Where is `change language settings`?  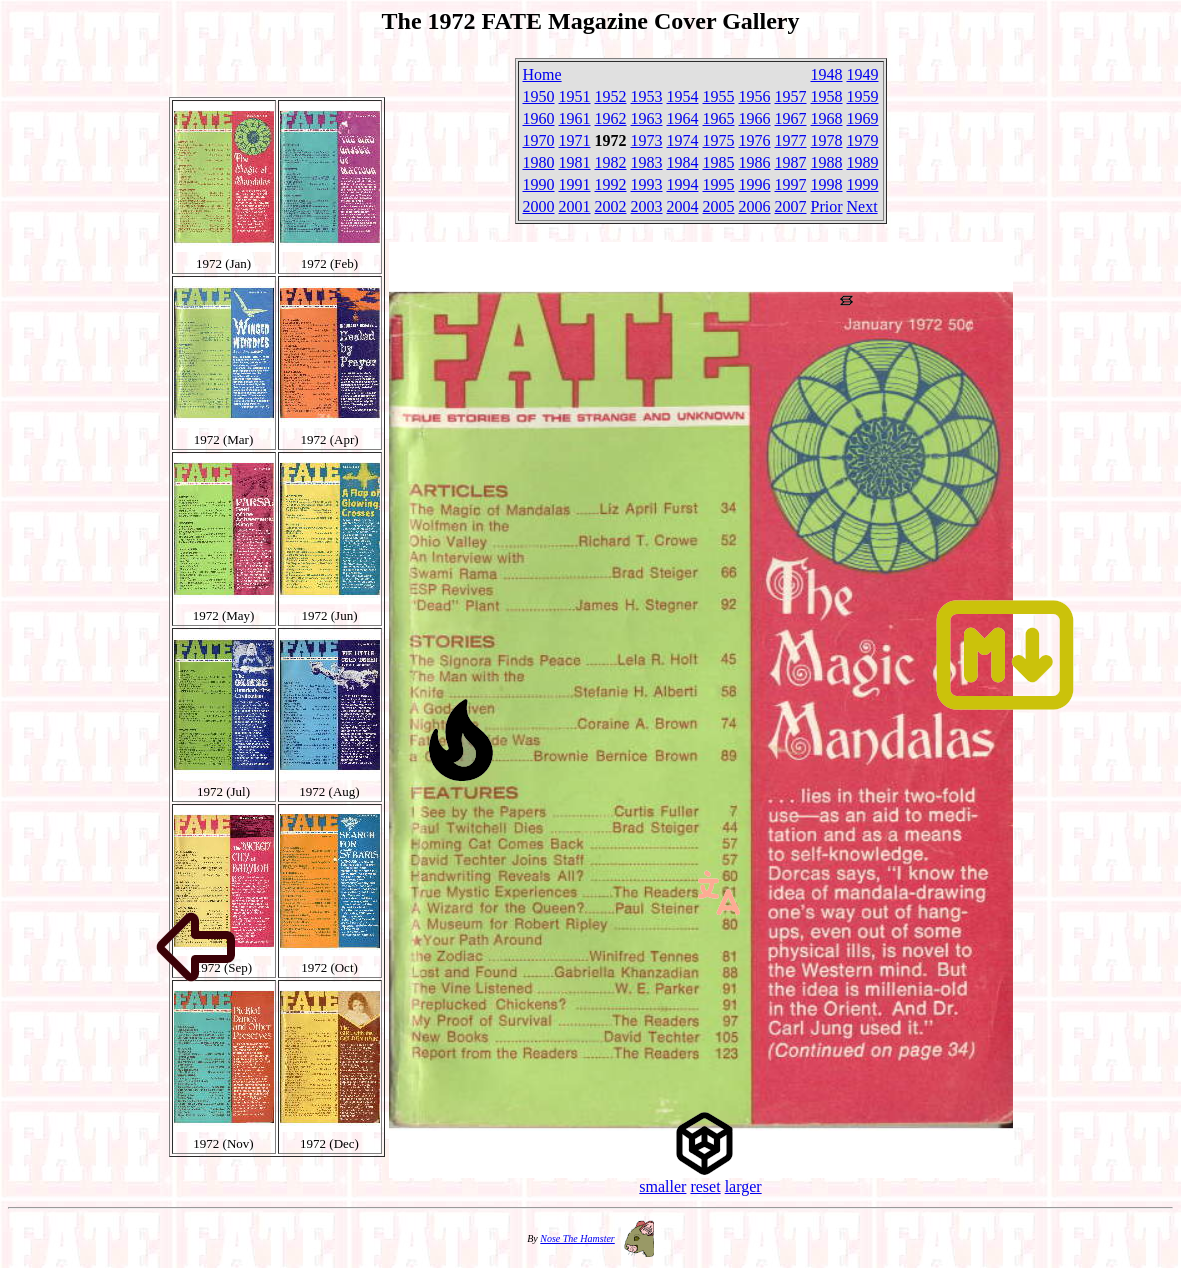
change language settings is located at coordinates (719, 894).